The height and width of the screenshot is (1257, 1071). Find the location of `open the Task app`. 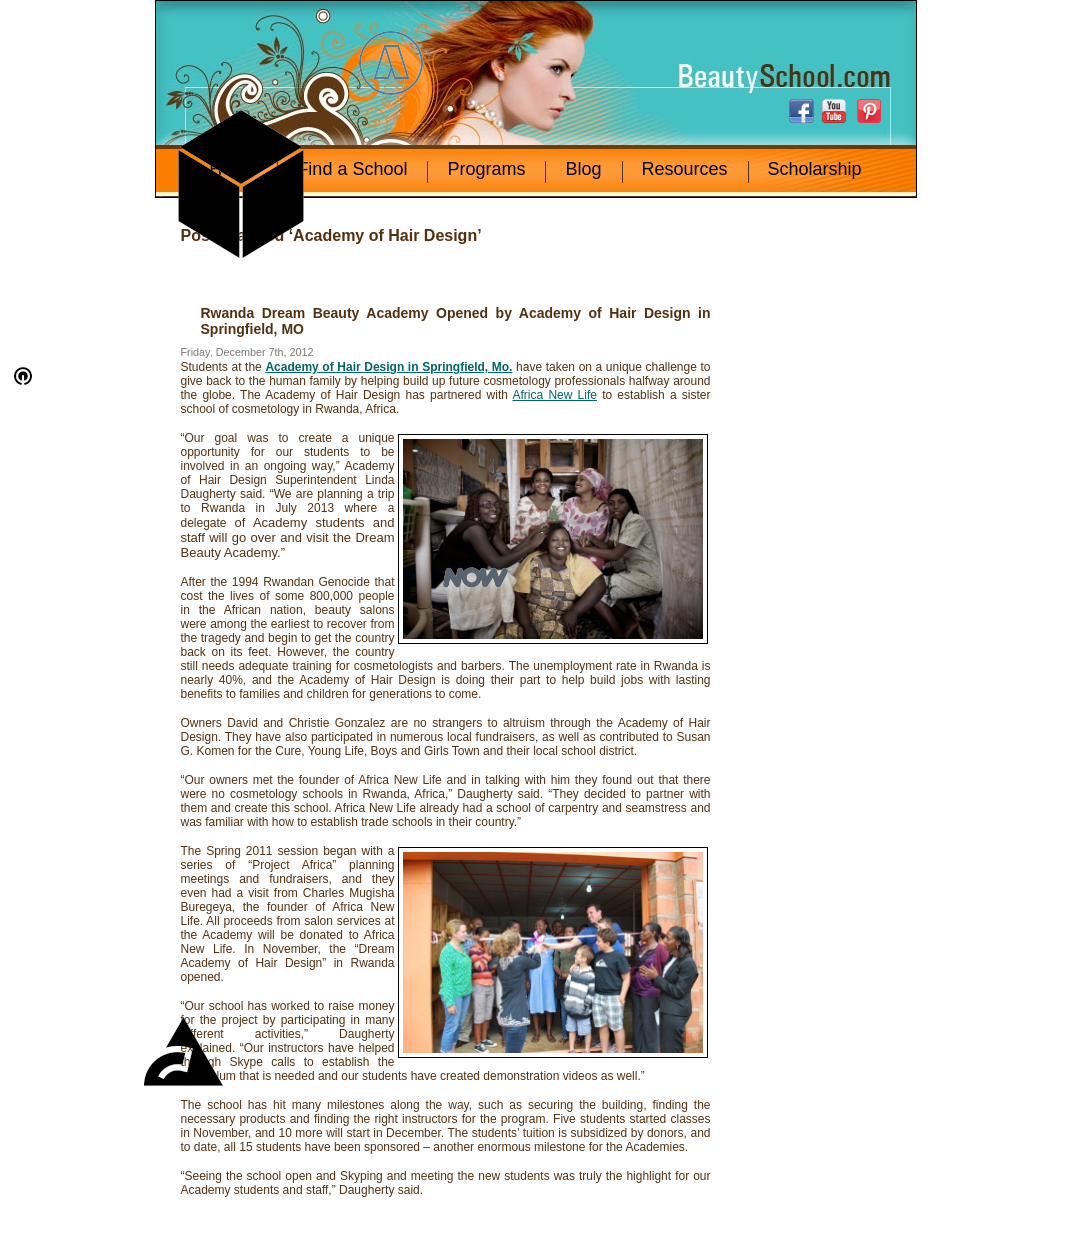

open the Task app is located at coordinates (241, 184).